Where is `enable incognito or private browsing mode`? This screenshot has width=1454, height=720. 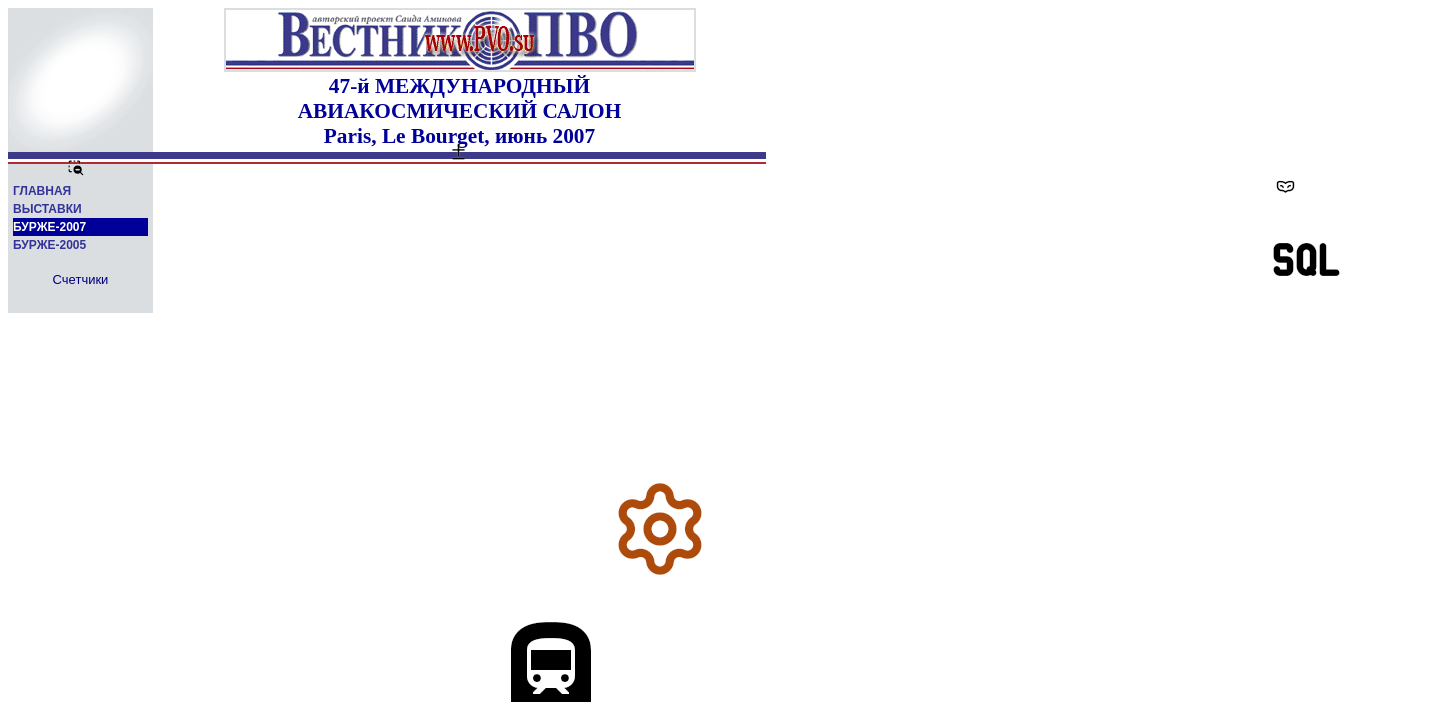 enable incognito or private browsing mode is located at coordinates (1285, 186).